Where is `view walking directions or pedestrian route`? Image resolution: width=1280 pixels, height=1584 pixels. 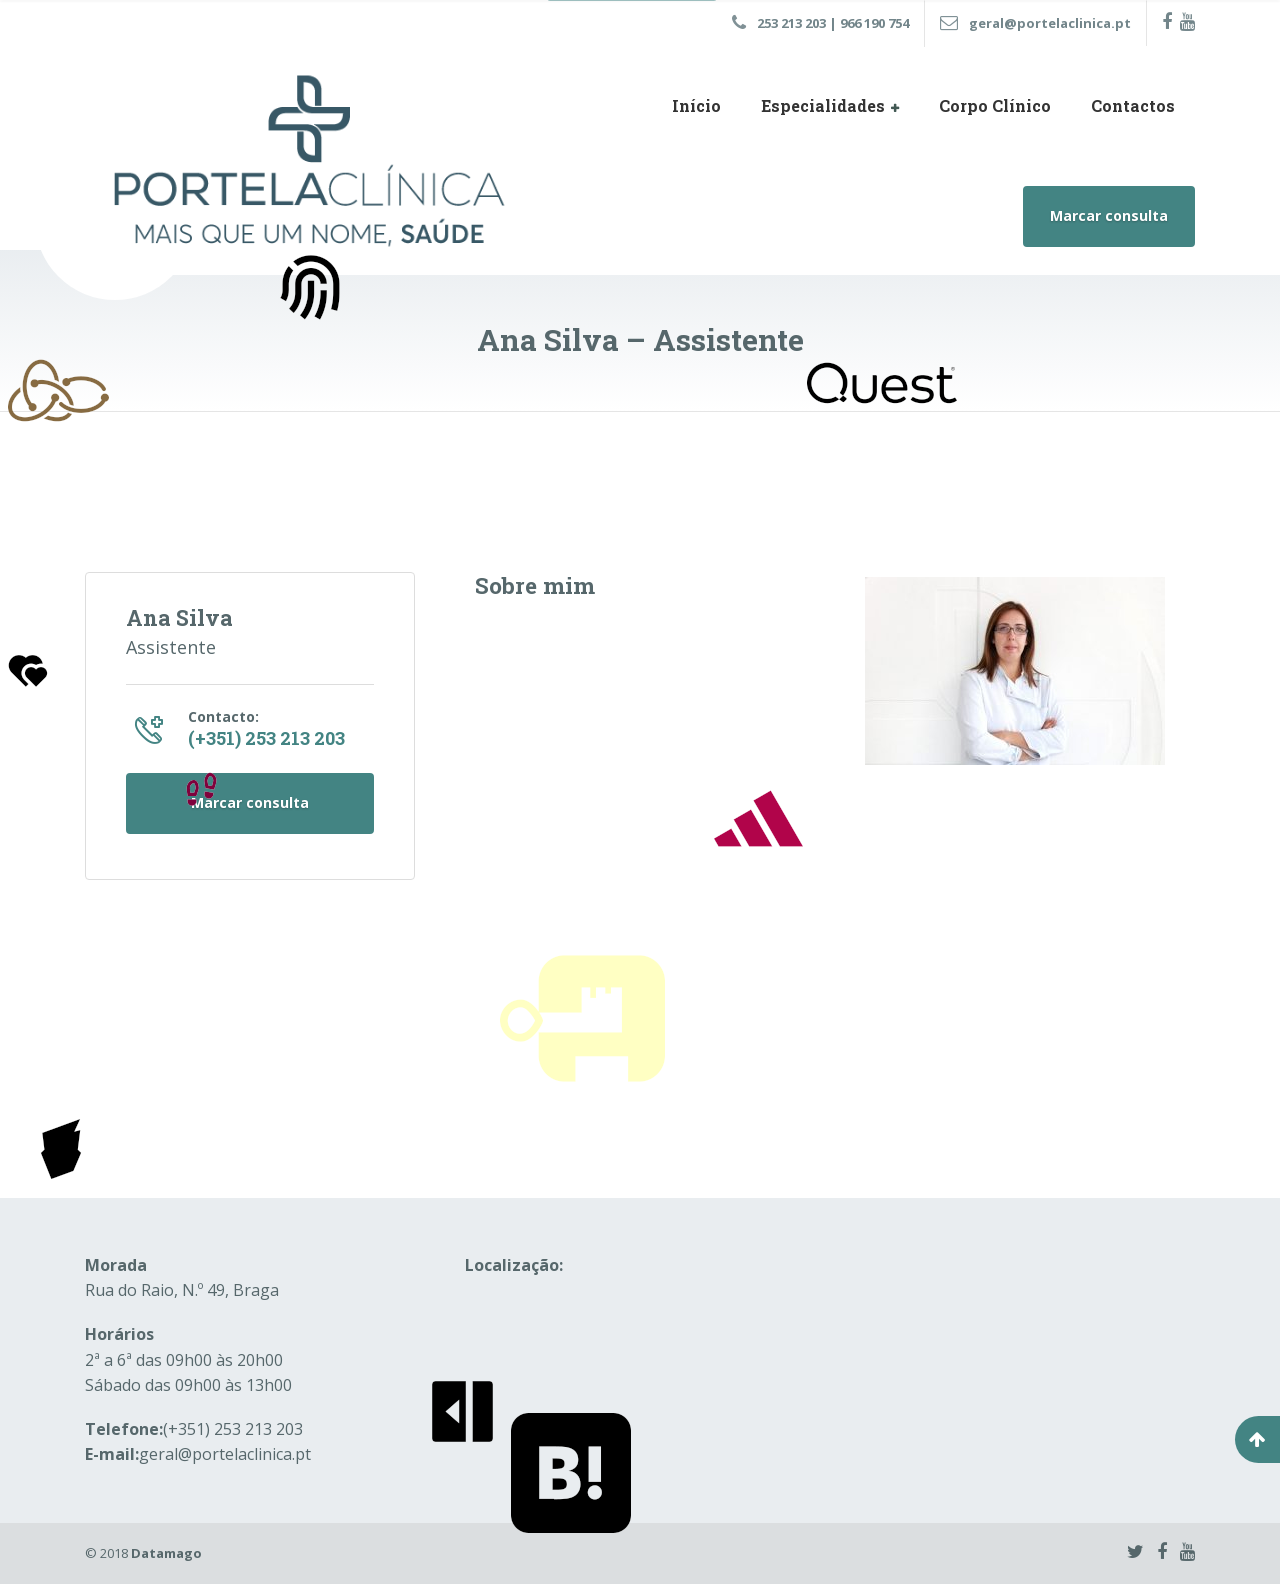
view walking directions or pedestrian route is located at coordinates (200, 789).